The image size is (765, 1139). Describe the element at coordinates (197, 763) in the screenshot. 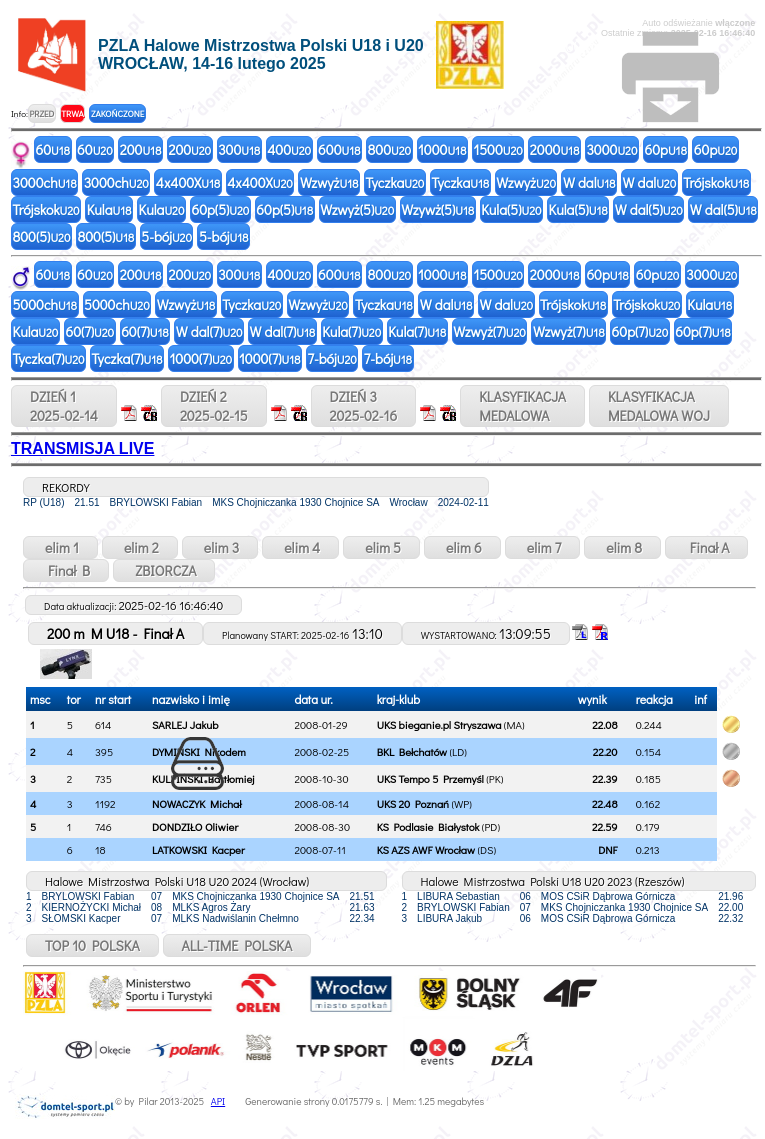

I see `access connected storage drives` at that location.